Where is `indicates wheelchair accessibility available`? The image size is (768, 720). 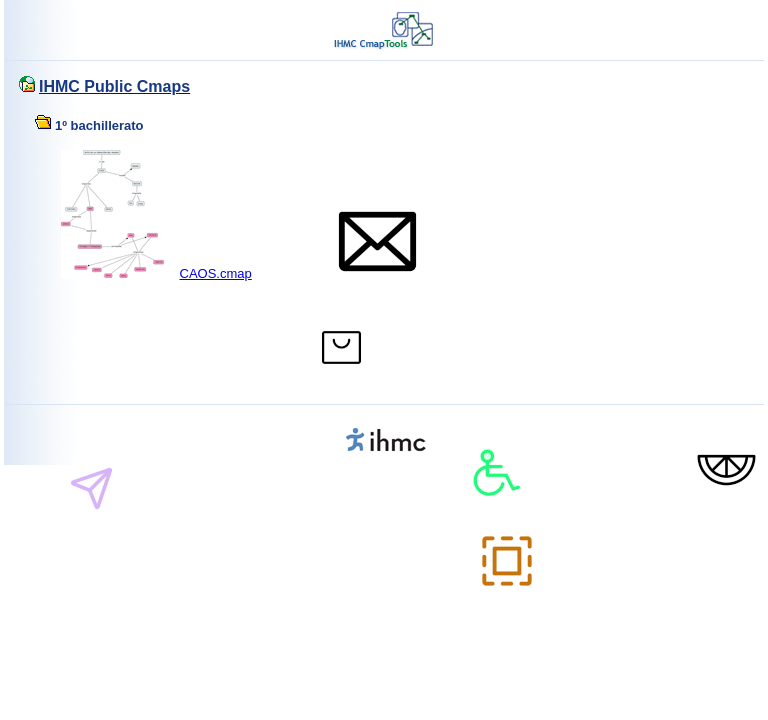 indicates wheelchair accessibility available is located at coordinates (492, 473).